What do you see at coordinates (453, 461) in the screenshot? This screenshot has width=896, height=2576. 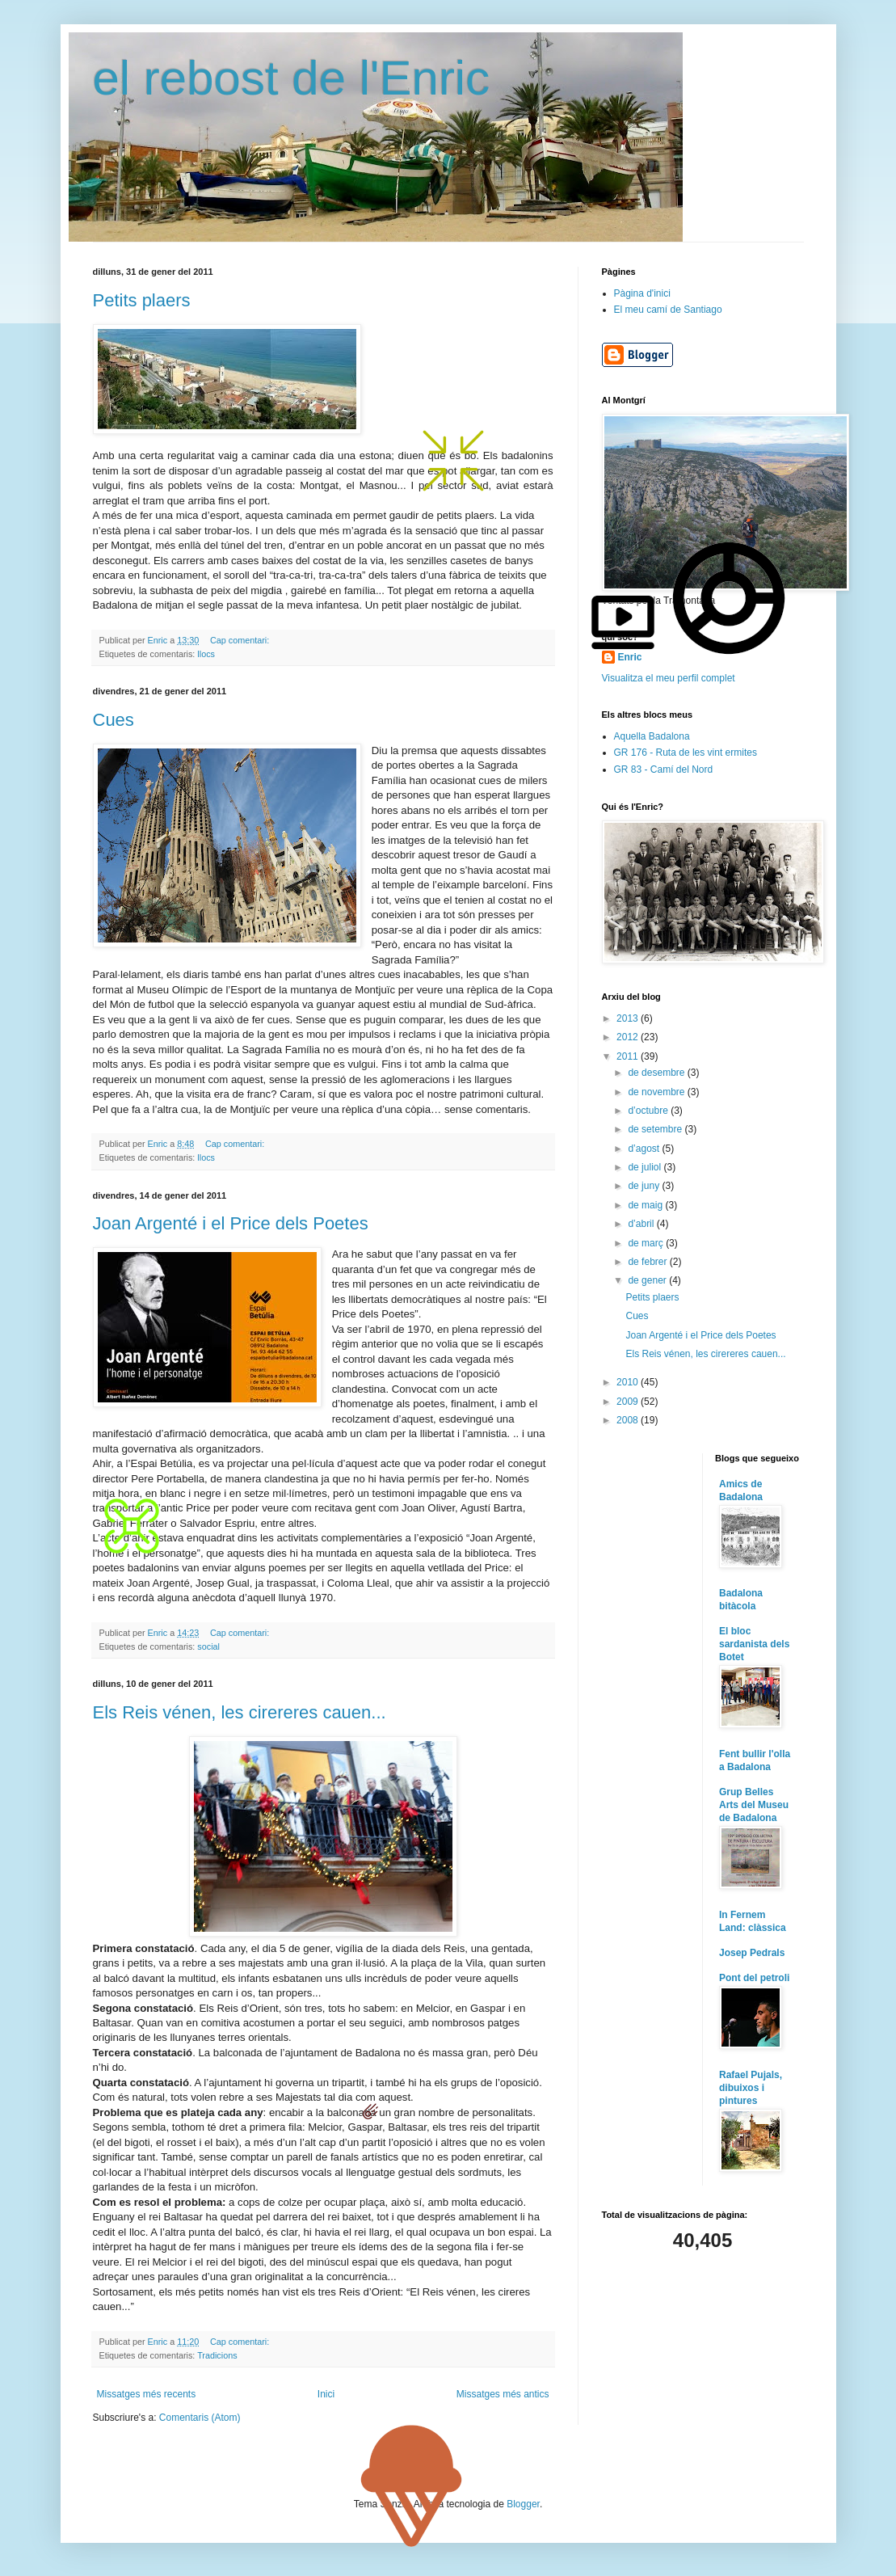 I see `collapse or minimize content` at bounding box center [453, 461].